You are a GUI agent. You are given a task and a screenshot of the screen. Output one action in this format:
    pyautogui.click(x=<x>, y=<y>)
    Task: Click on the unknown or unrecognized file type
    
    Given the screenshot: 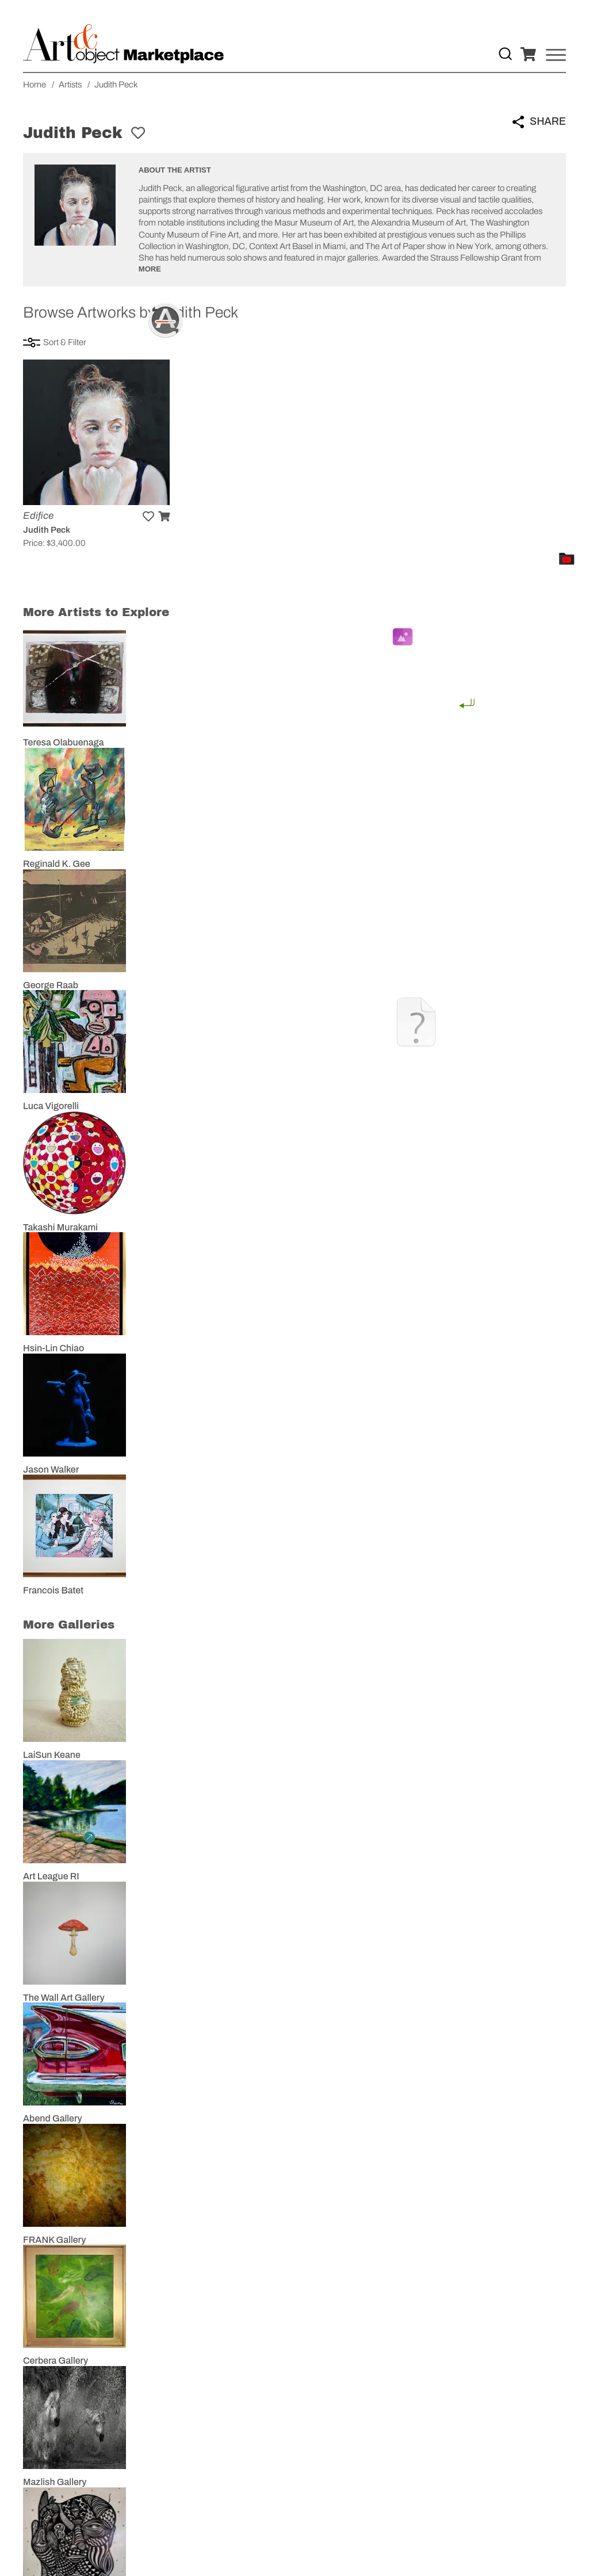 What is the action you would take?
    pyautogui.click(x=416, y=1022)
    